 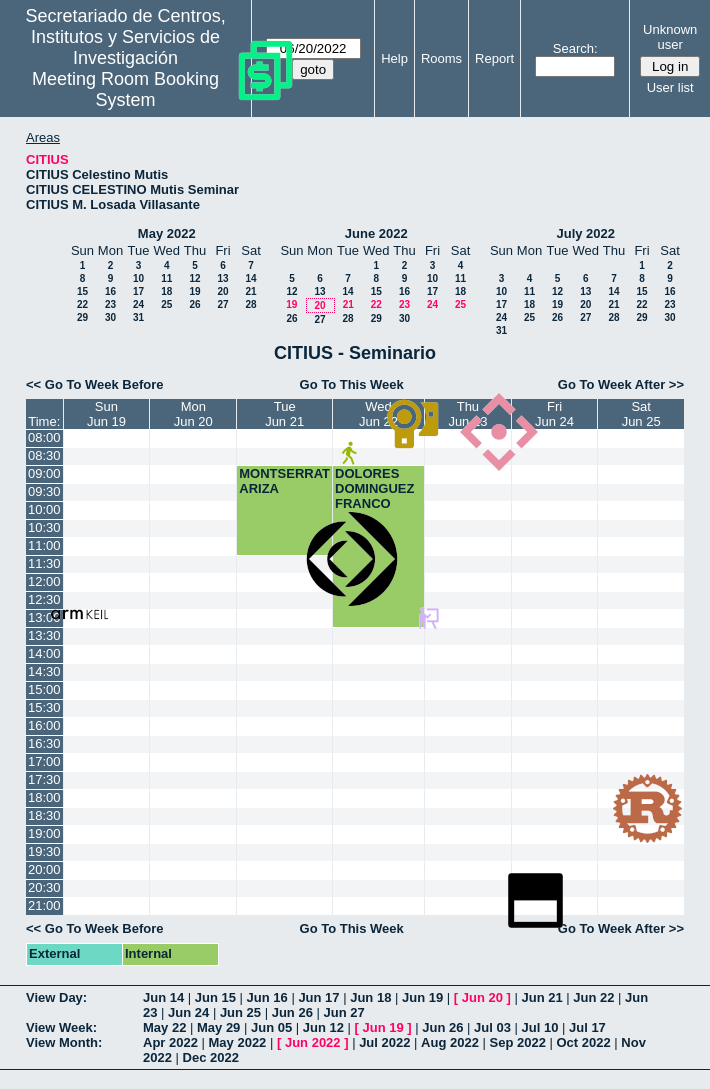 I want to click on arm keil brand logo, so click(x=79, y=614).